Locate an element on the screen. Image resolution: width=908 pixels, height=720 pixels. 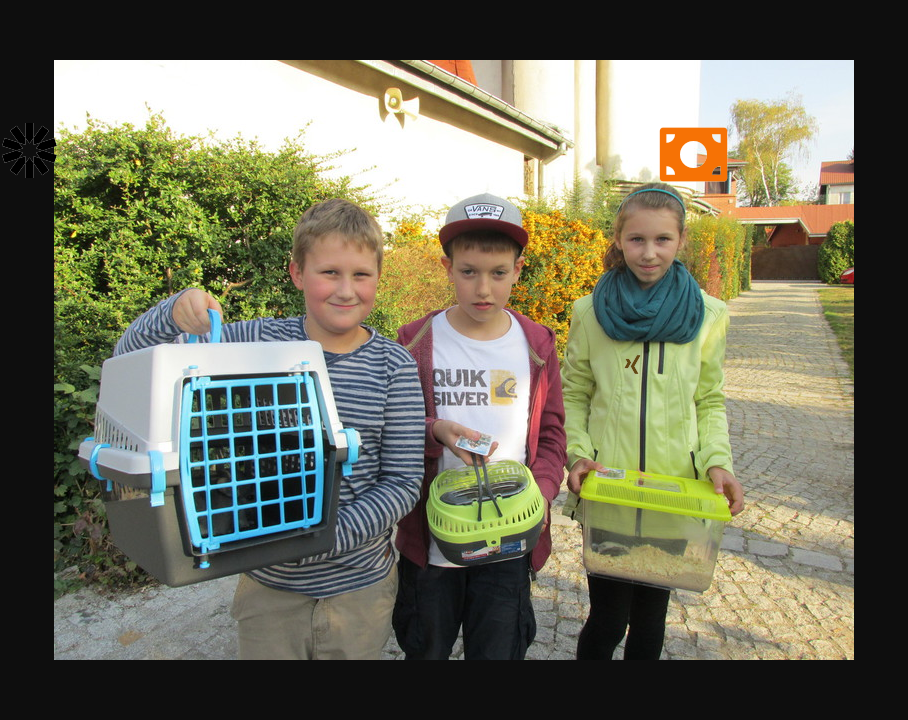
JSON Web Tokens (JWT) technology or integration is located at coordinates (29, 150).